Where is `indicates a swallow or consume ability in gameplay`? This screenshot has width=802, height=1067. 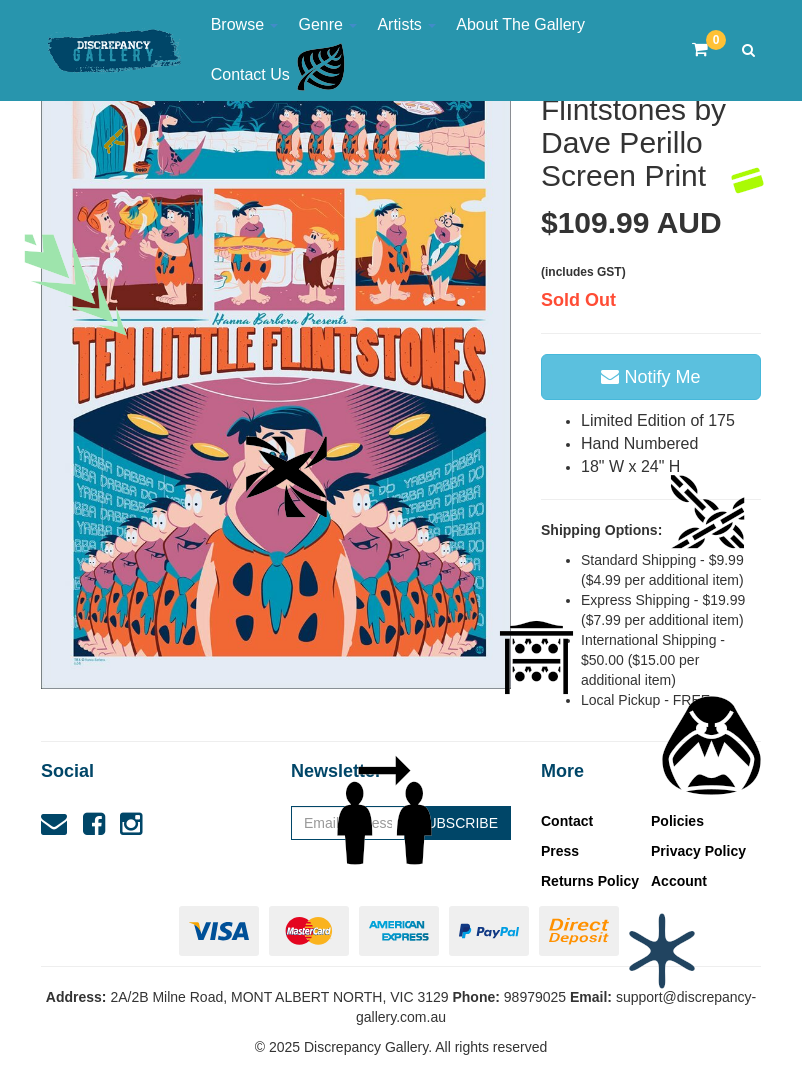
indicates a swallow or consume ability in gameplay is located at coordinates (711, 745).